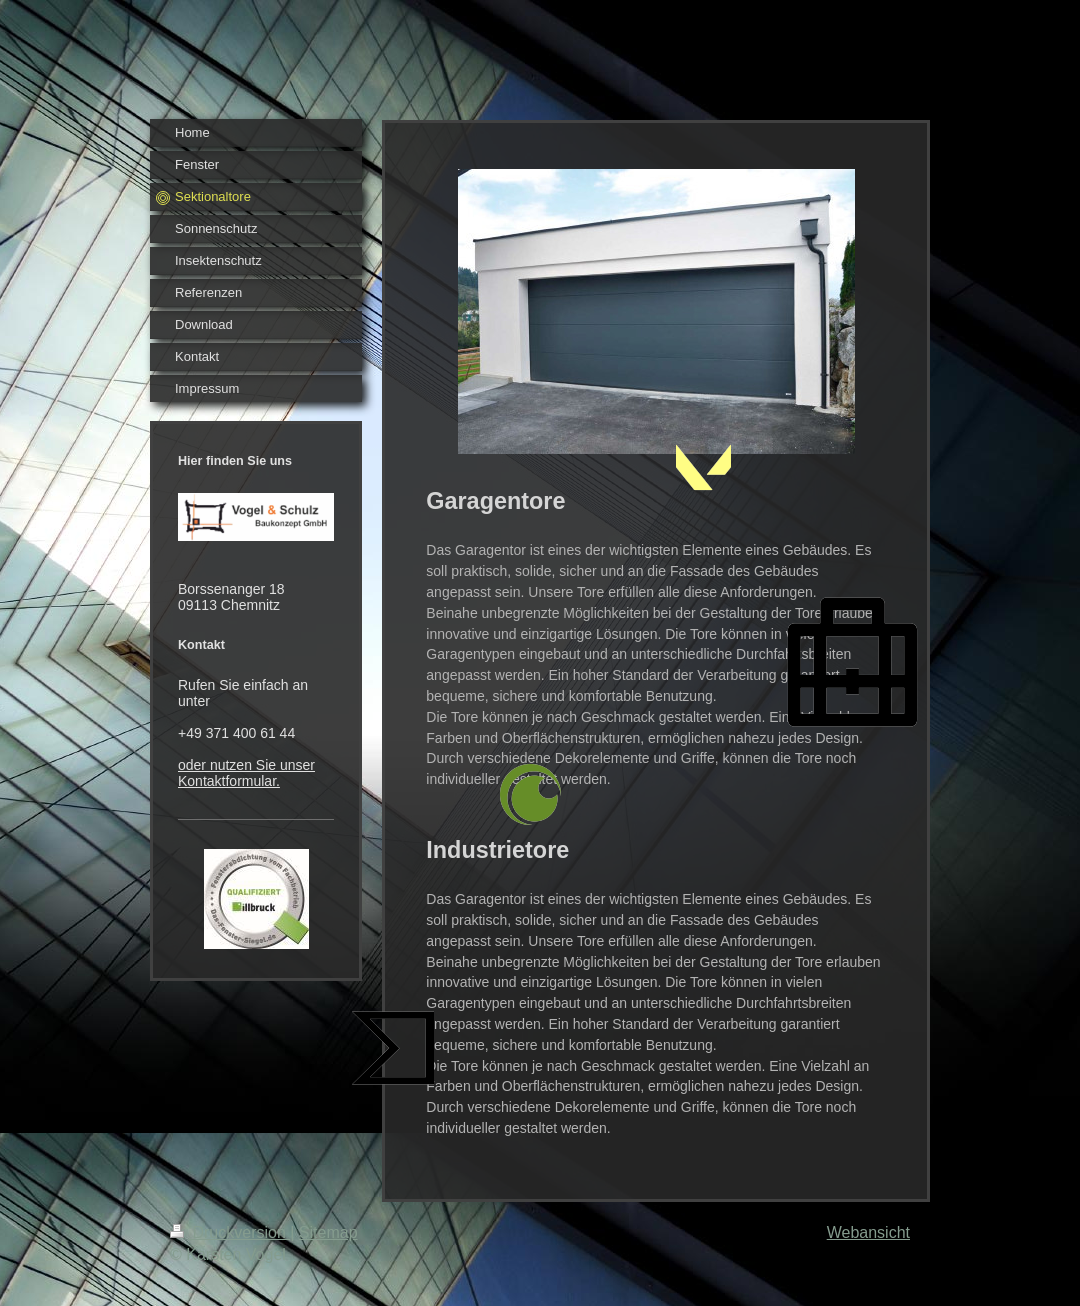  Describe the element at coordinates (852, 668) in the screenshot. I see `access work or business documents` at that location.